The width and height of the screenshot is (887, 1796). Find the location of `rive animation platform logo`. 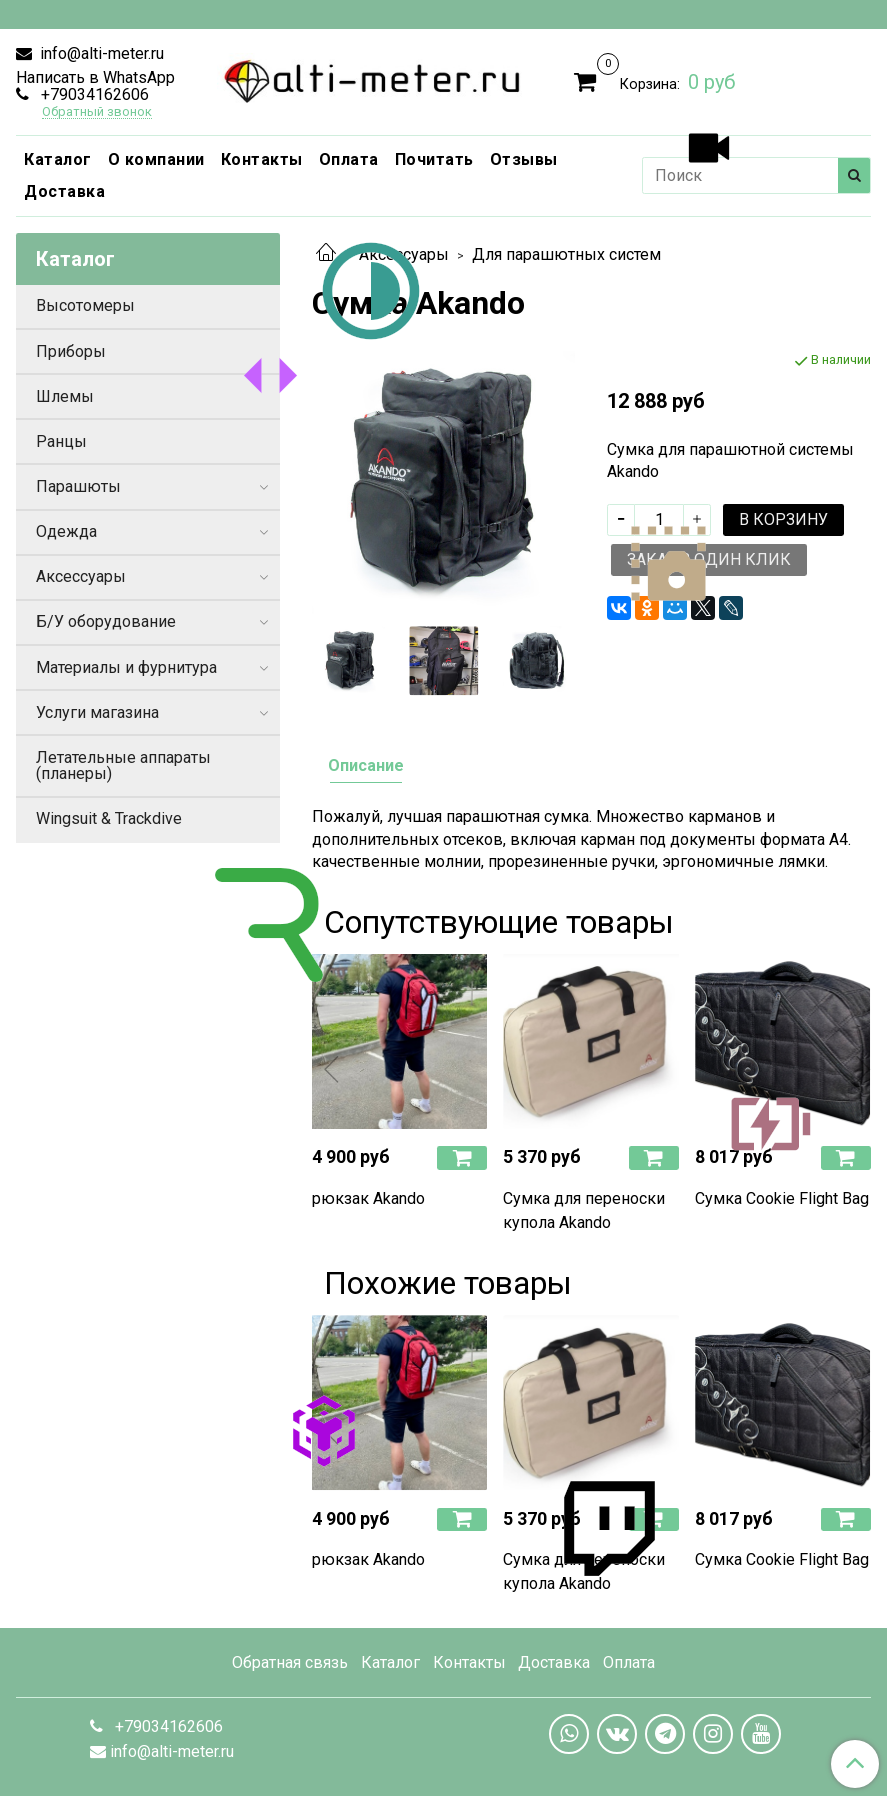

rive animation platform logo is located at coordinates (269, 925).